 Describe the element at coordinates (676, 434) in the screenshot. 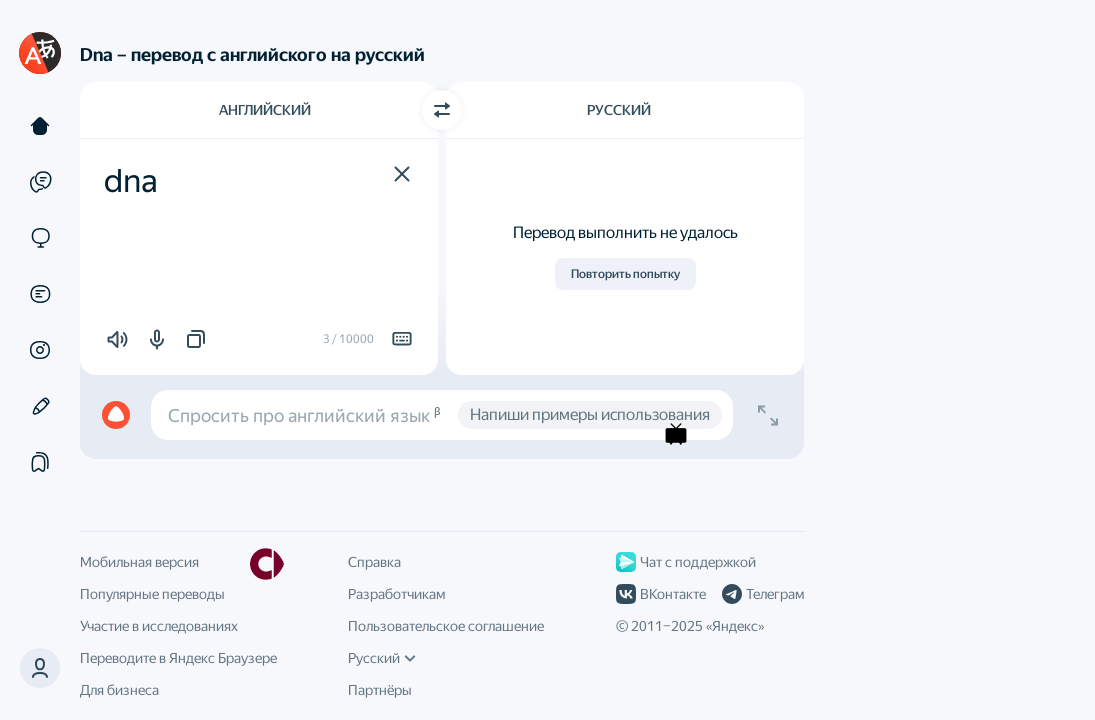

I see `open niconico video streaming app` at that location.